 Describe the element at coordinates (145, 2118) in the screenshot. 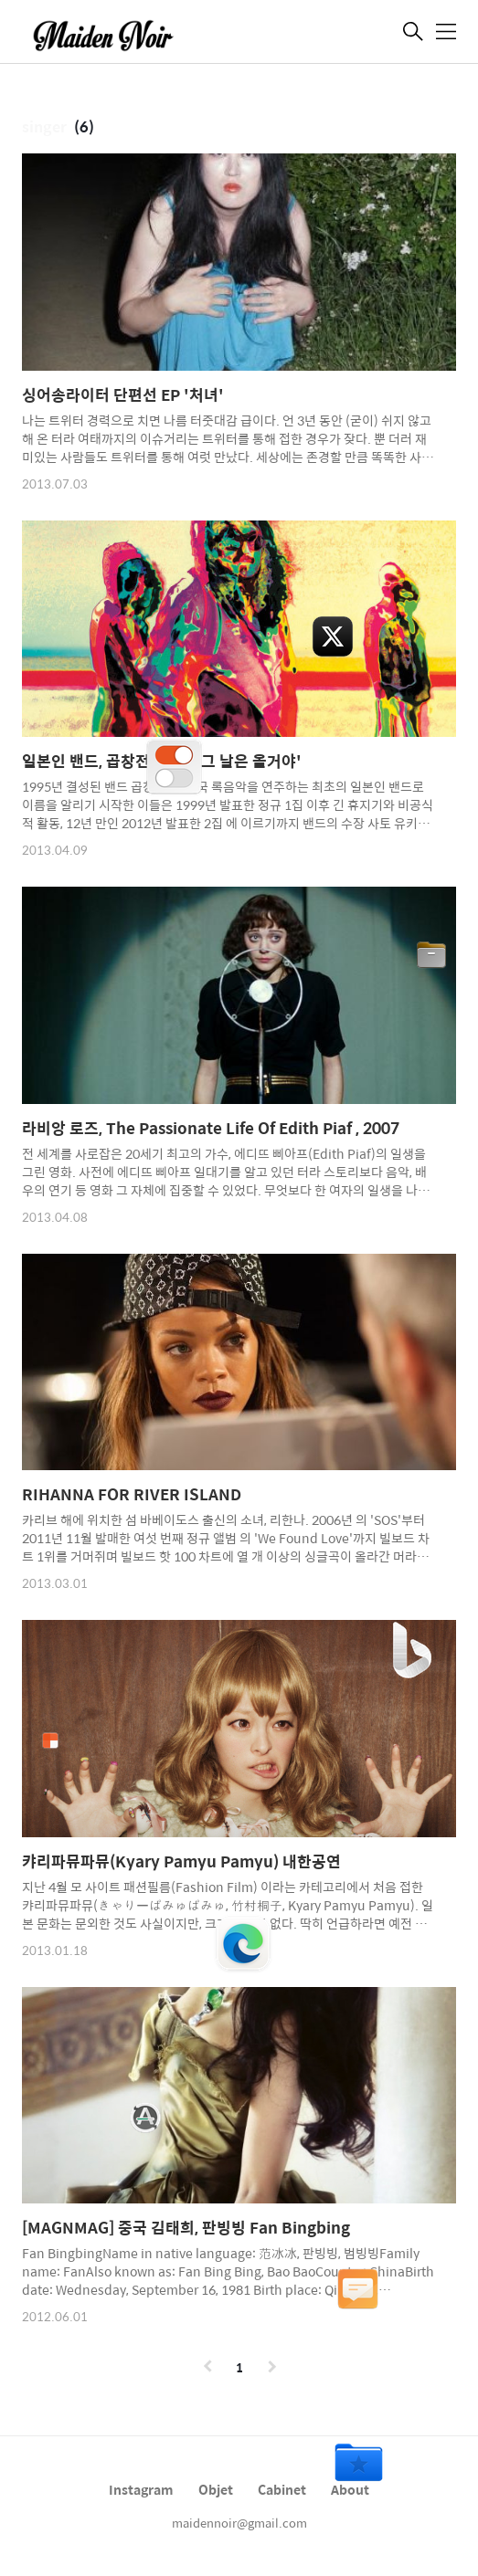

I see `open the software update manager` at that location.